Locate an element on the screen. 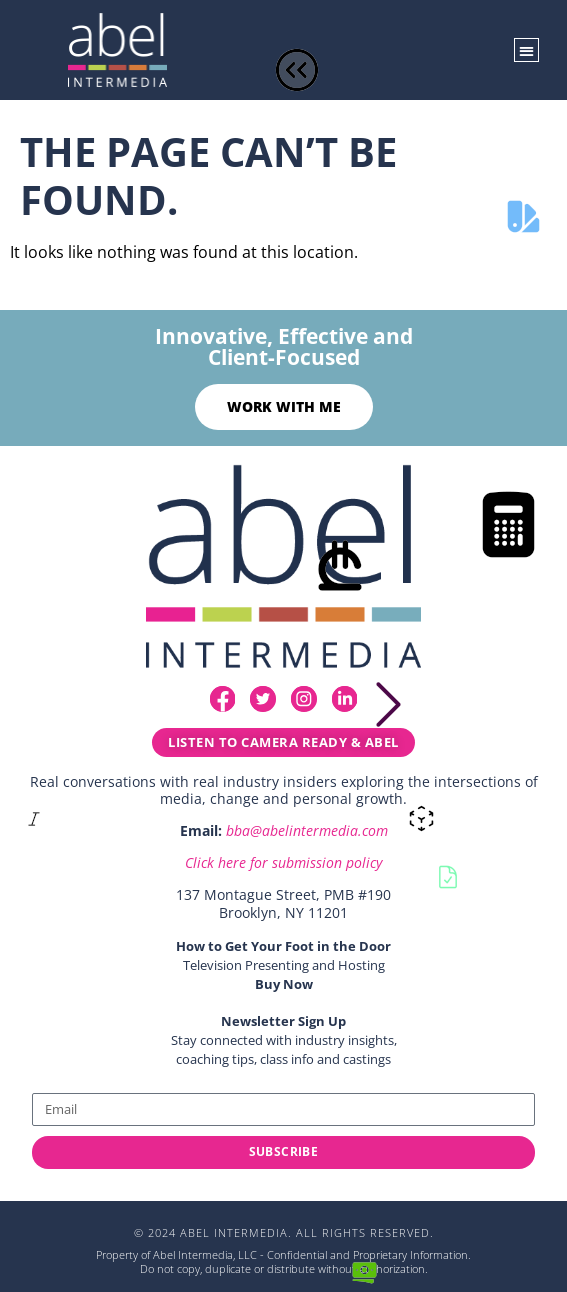 The image size is (567, 1292). go back to the beginning is located at coordinates (297, 70).